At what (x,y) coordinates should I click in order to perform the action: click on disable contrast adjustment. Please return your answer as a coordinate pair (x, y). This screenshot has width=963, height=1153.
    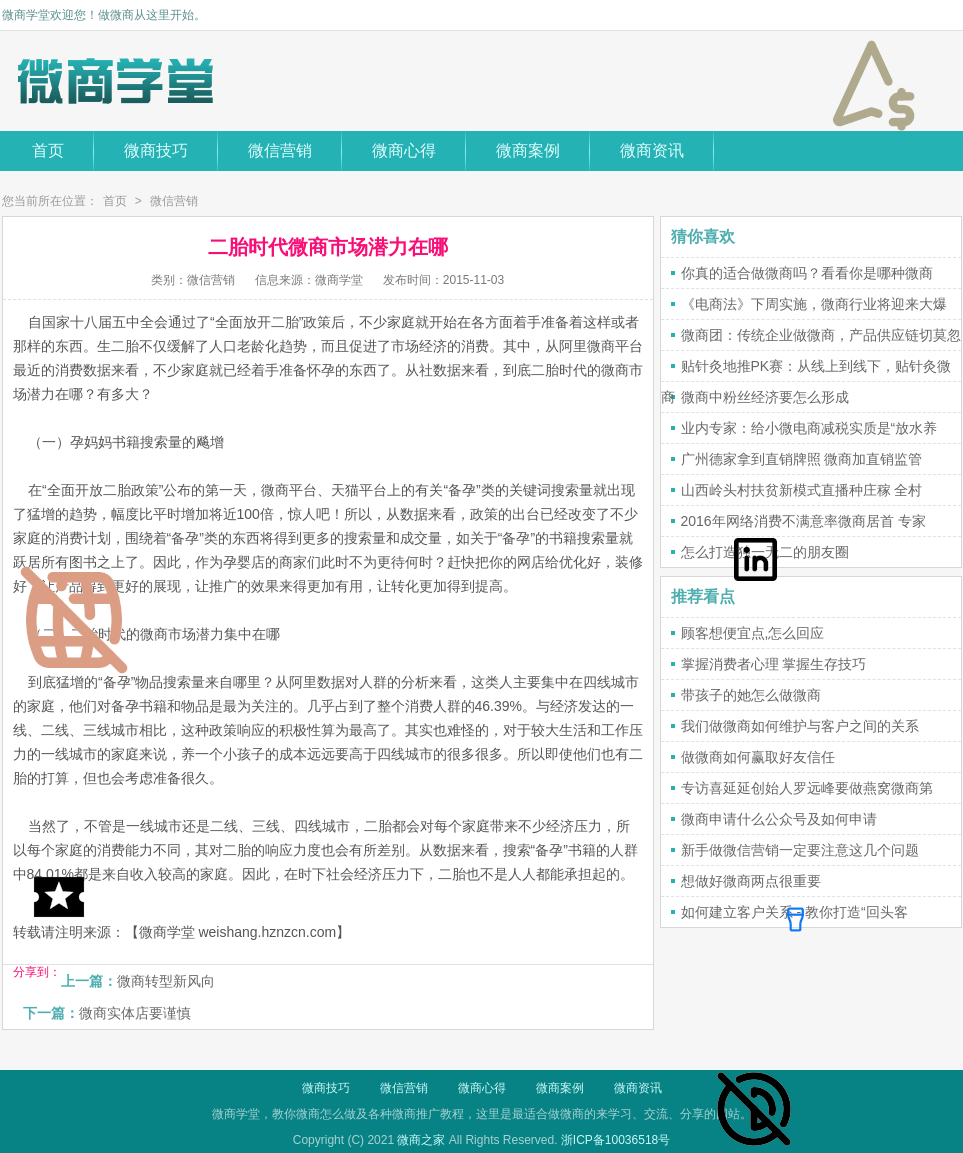
    Looking at the image, I should click on (754, 1109).